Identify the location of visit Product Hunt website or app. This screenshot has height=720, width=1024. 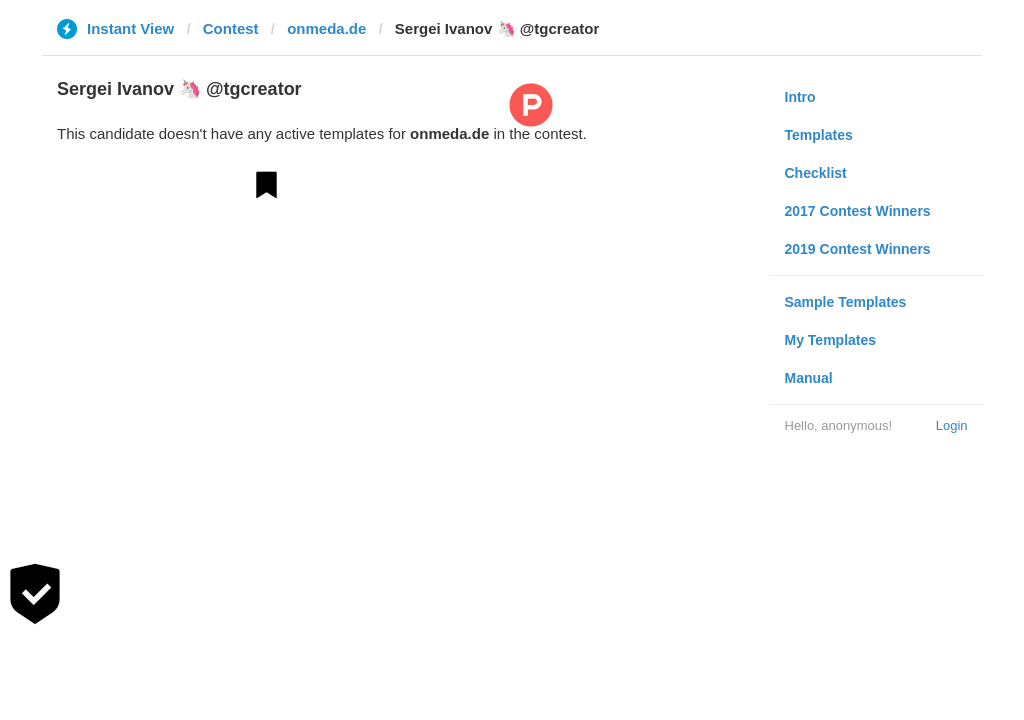
(531, 105).